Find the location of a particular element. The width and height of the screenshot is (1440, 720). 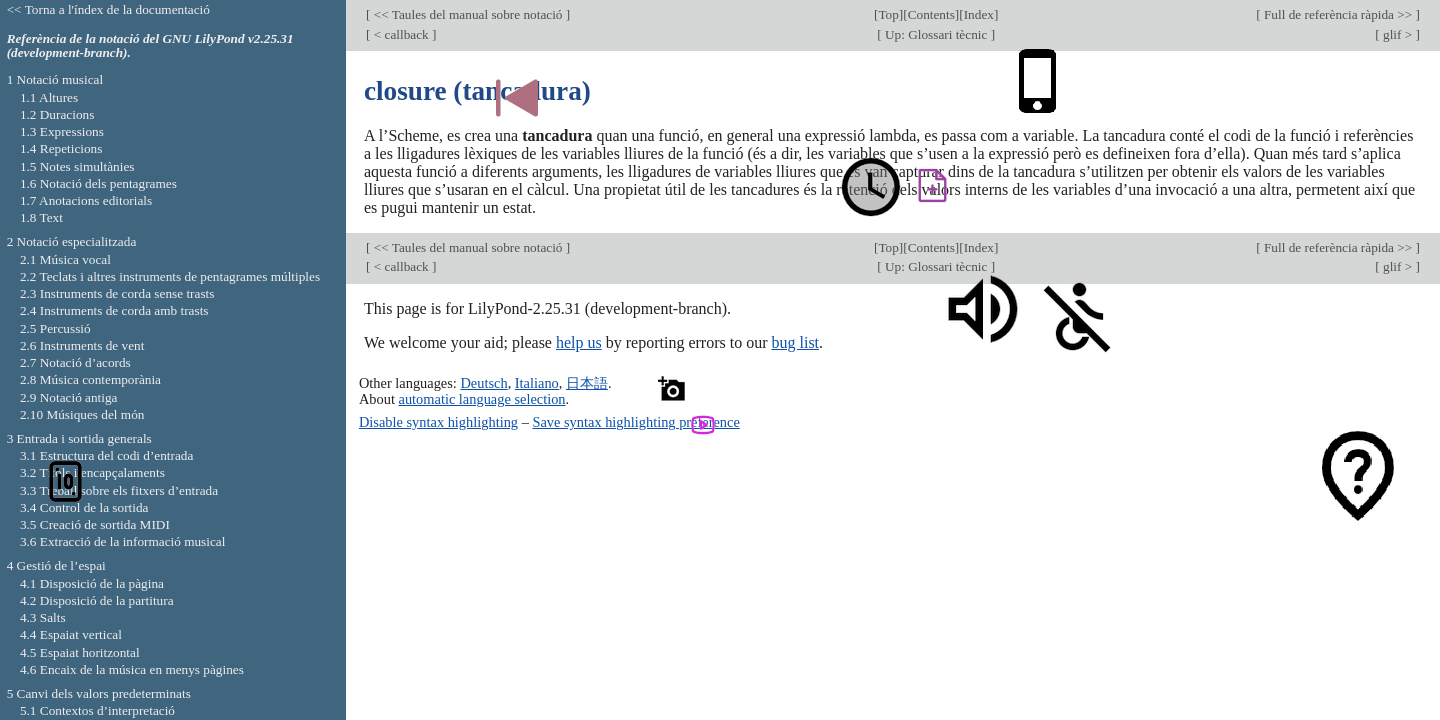

view schedule or upcoming events is located at coordinates (871, 187).